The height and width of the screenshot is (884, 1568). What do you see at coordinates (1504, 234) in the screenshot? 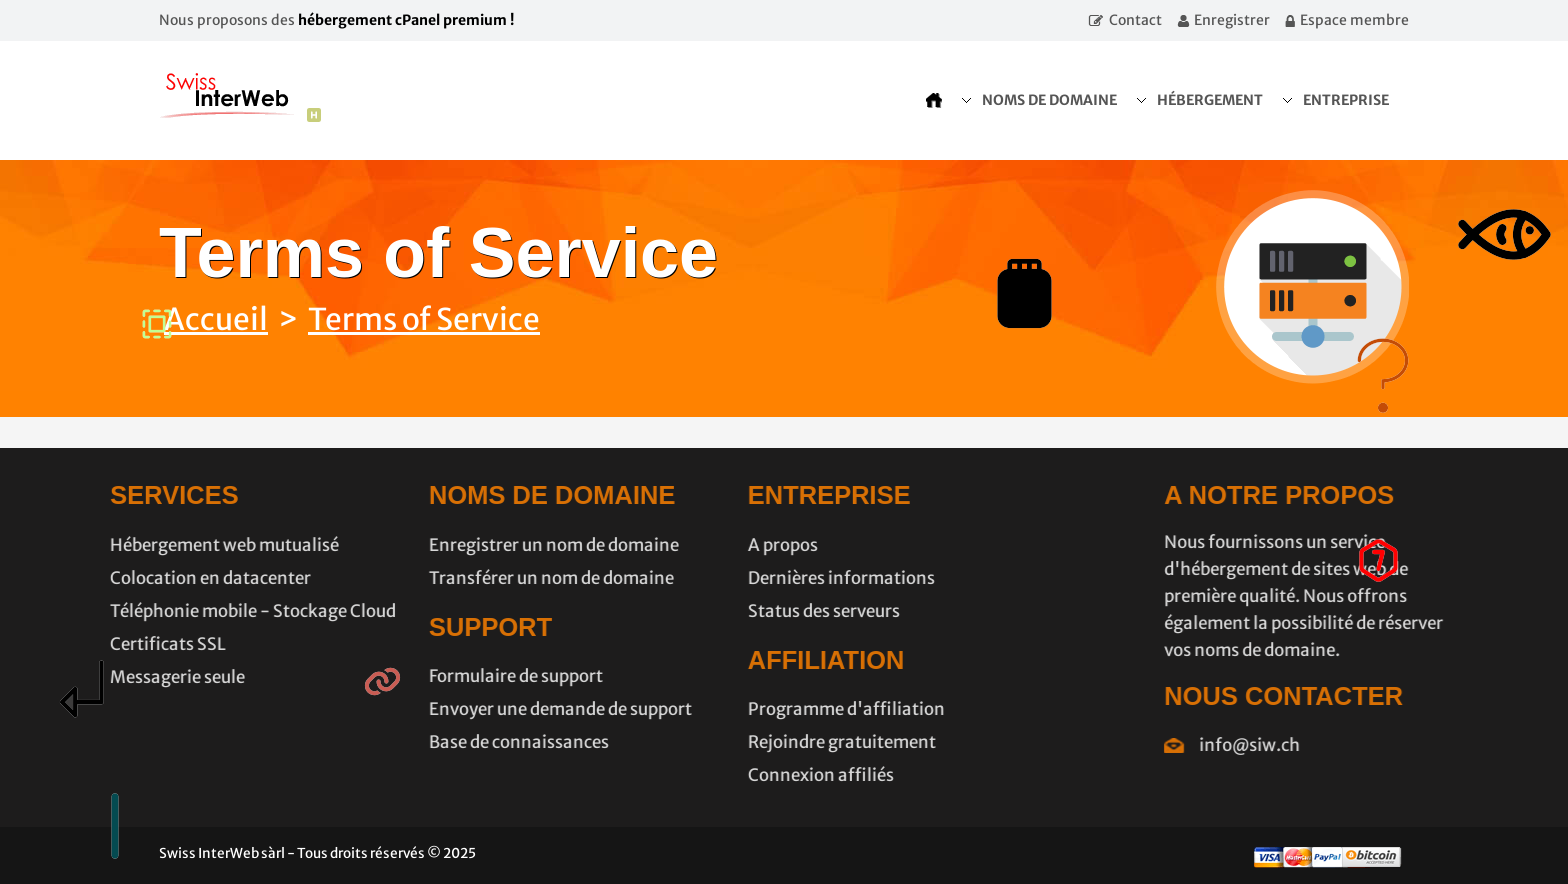
I see `browse seafood or fish-related content` at bounding box center [1504, 234].